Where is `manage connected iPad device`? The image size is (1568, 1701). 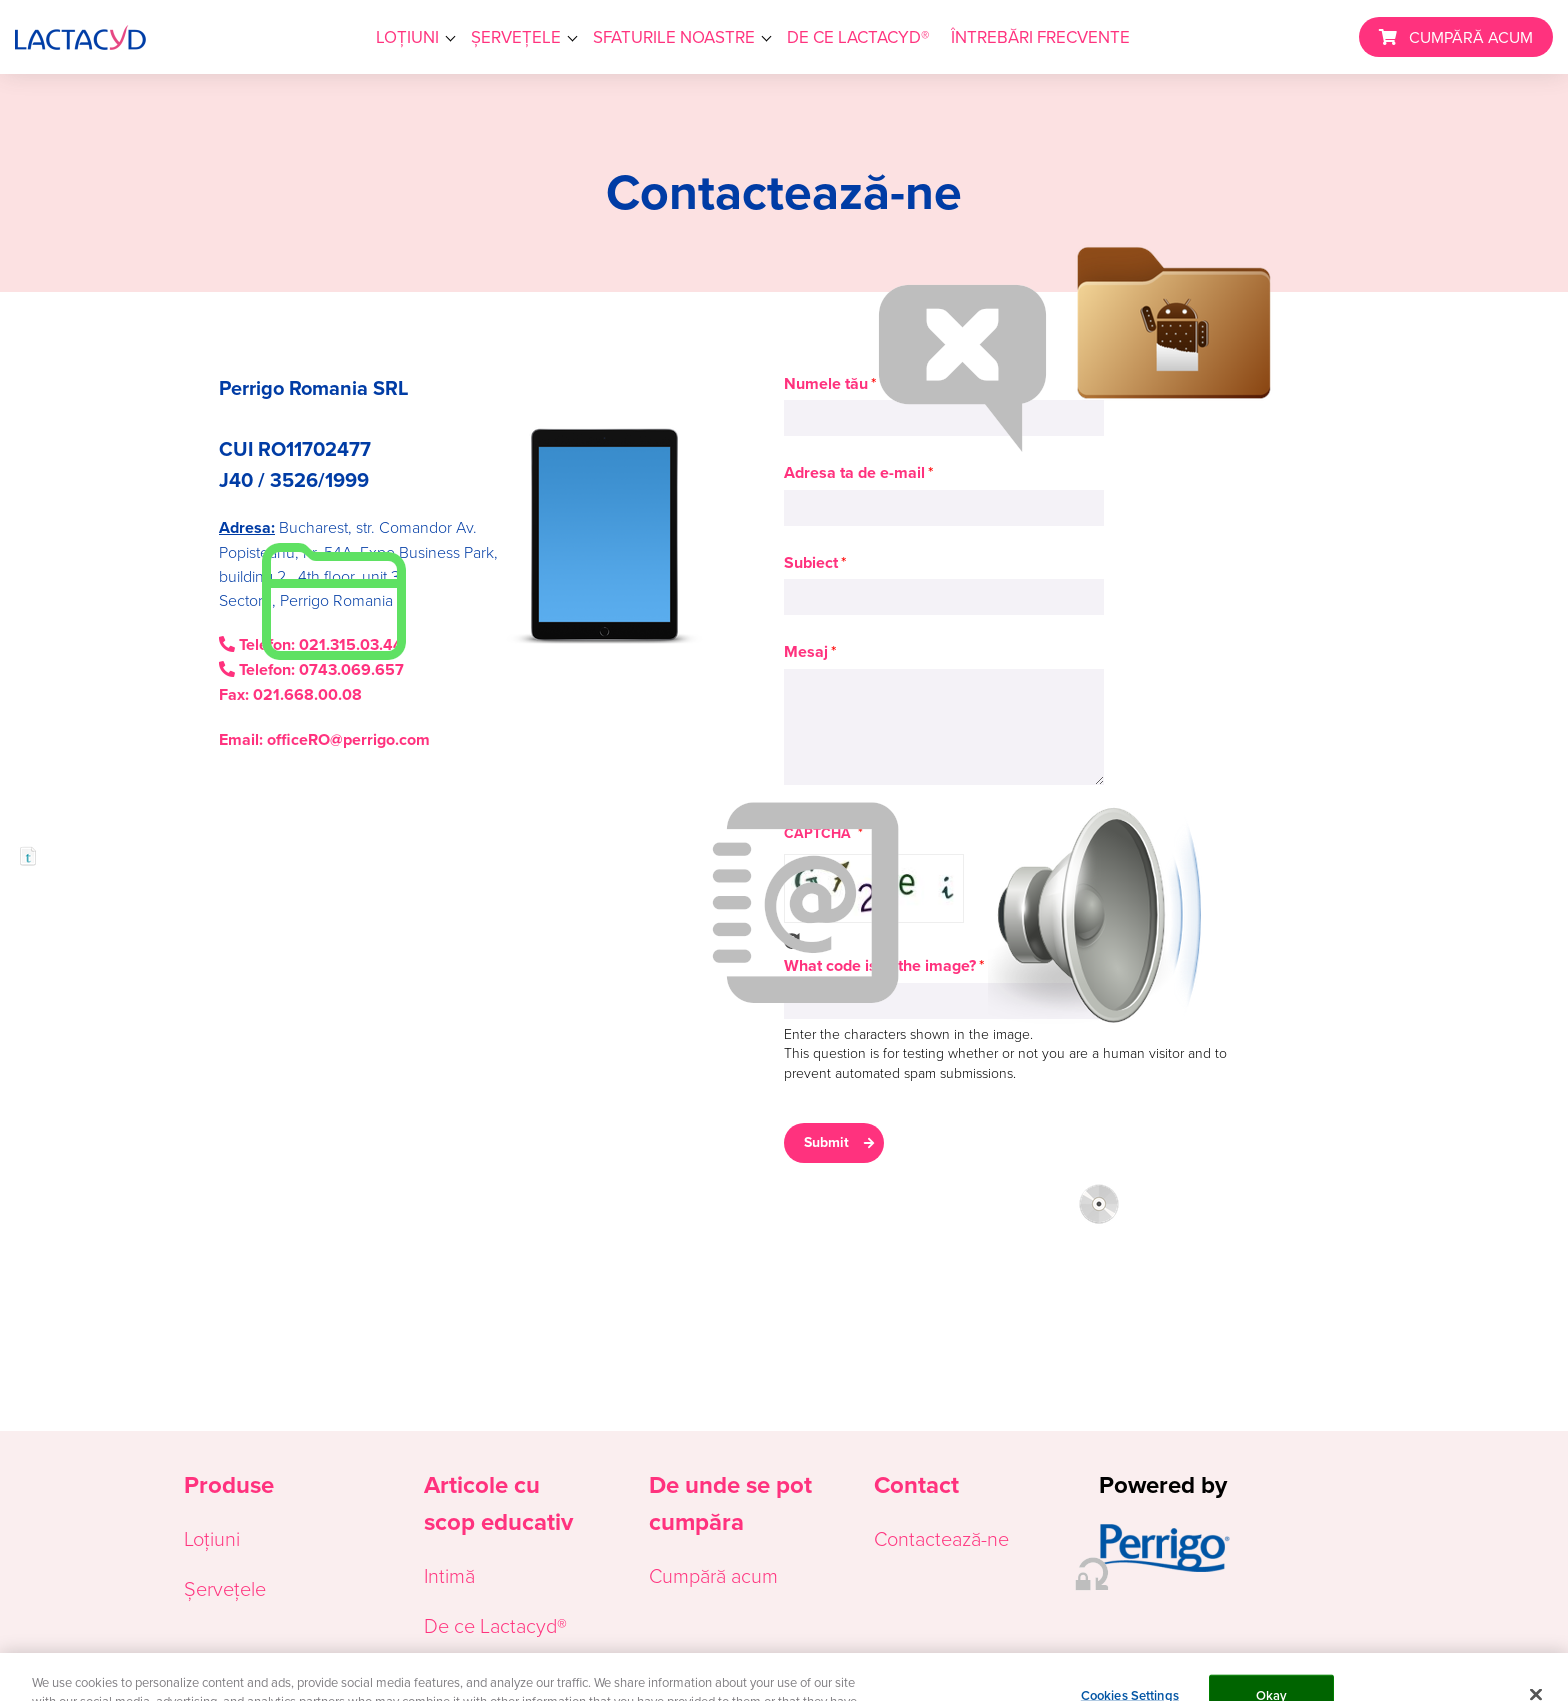 manage connected iPad device is located at coordinates (604, 536).